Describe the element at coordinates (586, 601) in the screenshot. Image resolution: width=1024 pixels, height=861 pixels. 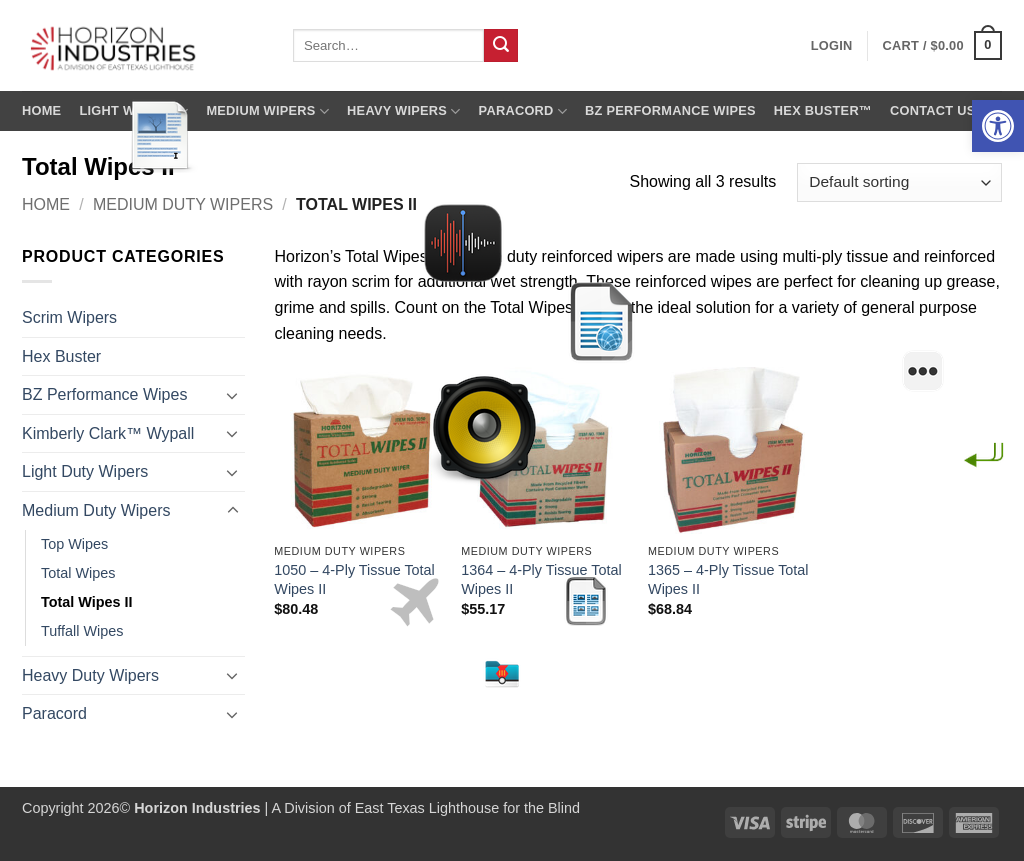
I see `open an opendocument master document file` at that location.